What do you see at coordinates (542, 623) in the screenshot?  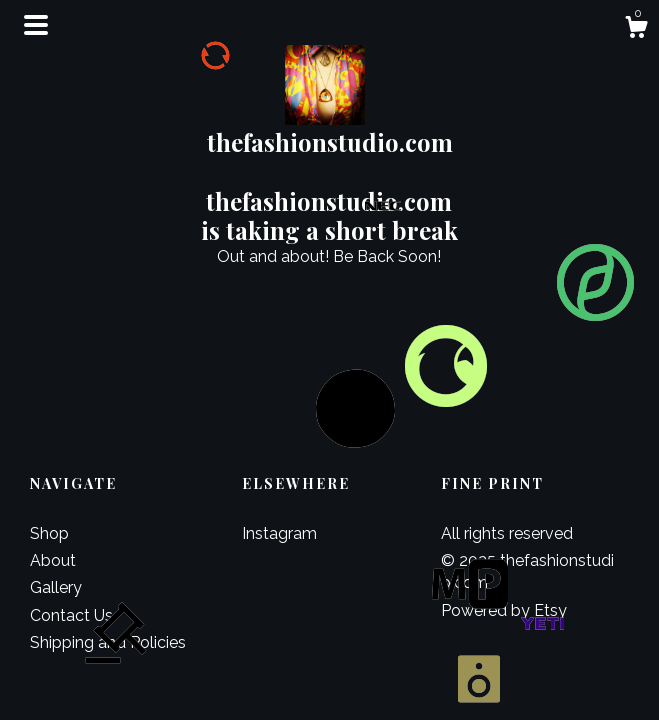 I see `YETI brand logo` at bounding box center [542, 623].